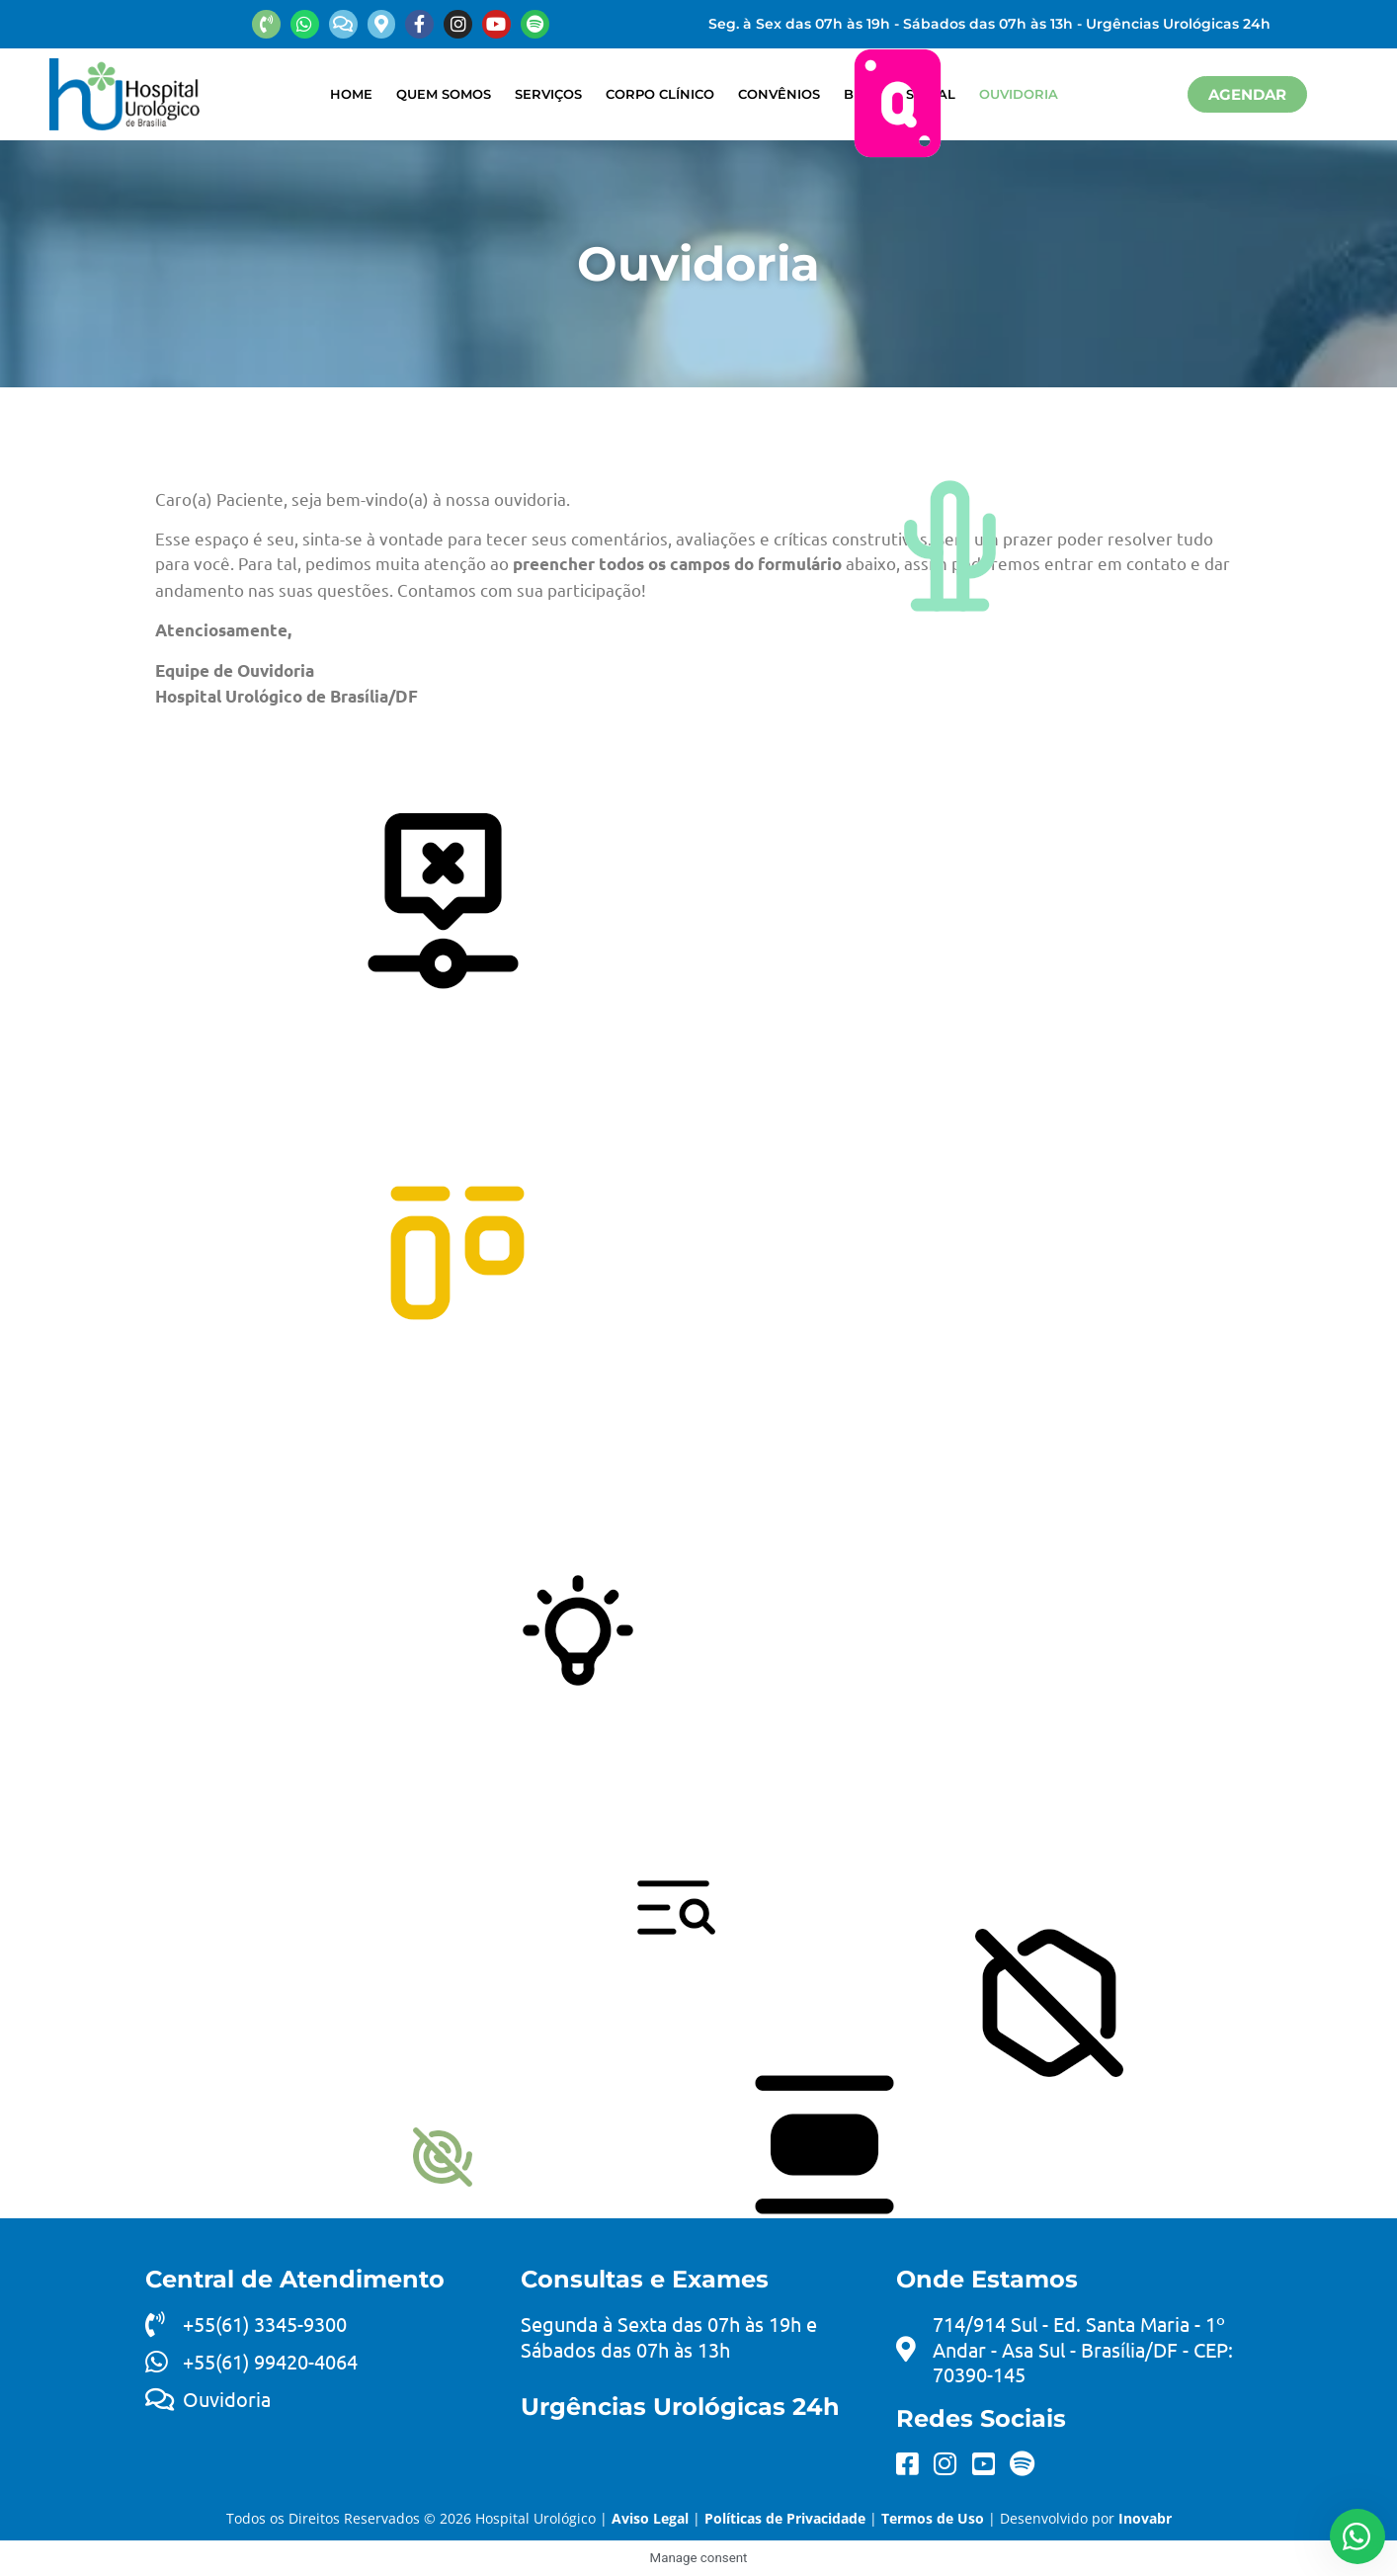 The height and width of the screenshot is (2576, 1397). What do you see at coordinates (673, 1907) in the screenshot?
I see `search within a list or document` at bounding box center [673, 1907].